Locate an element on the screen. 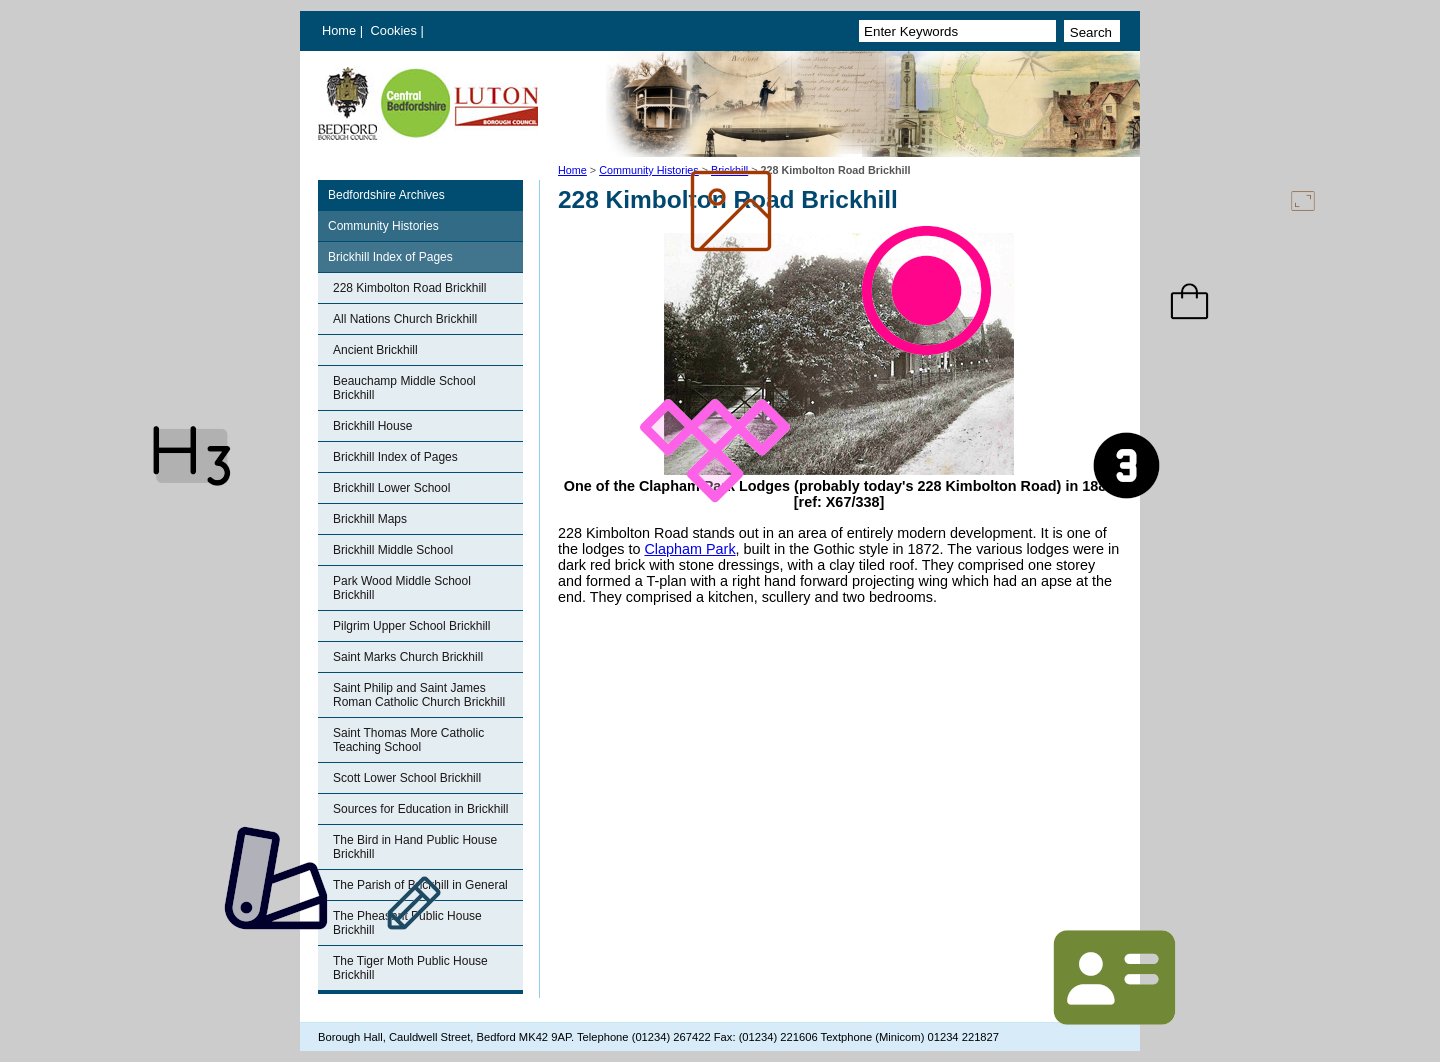  view or open an image is located at coordinates (731, 211).